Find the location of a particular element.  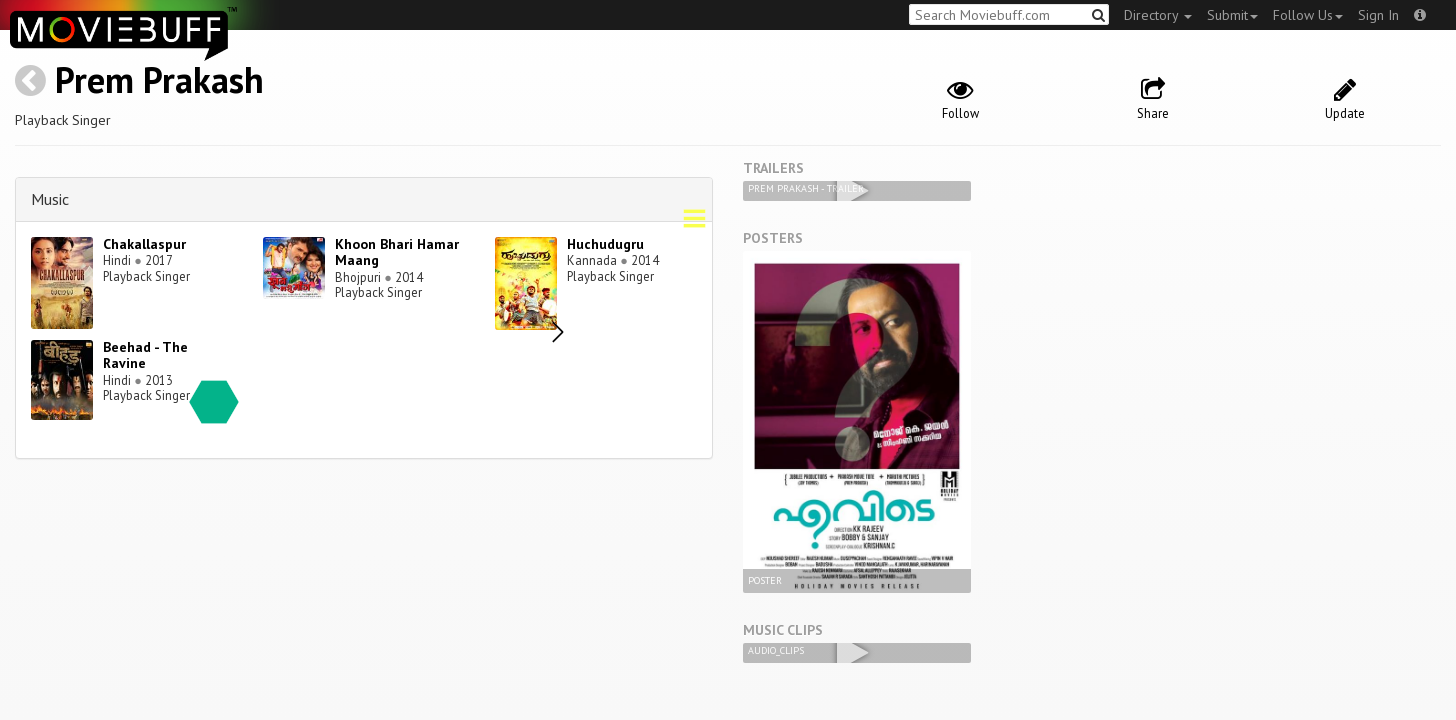

navigate to the next item or page is located at coordinates (557, 332).